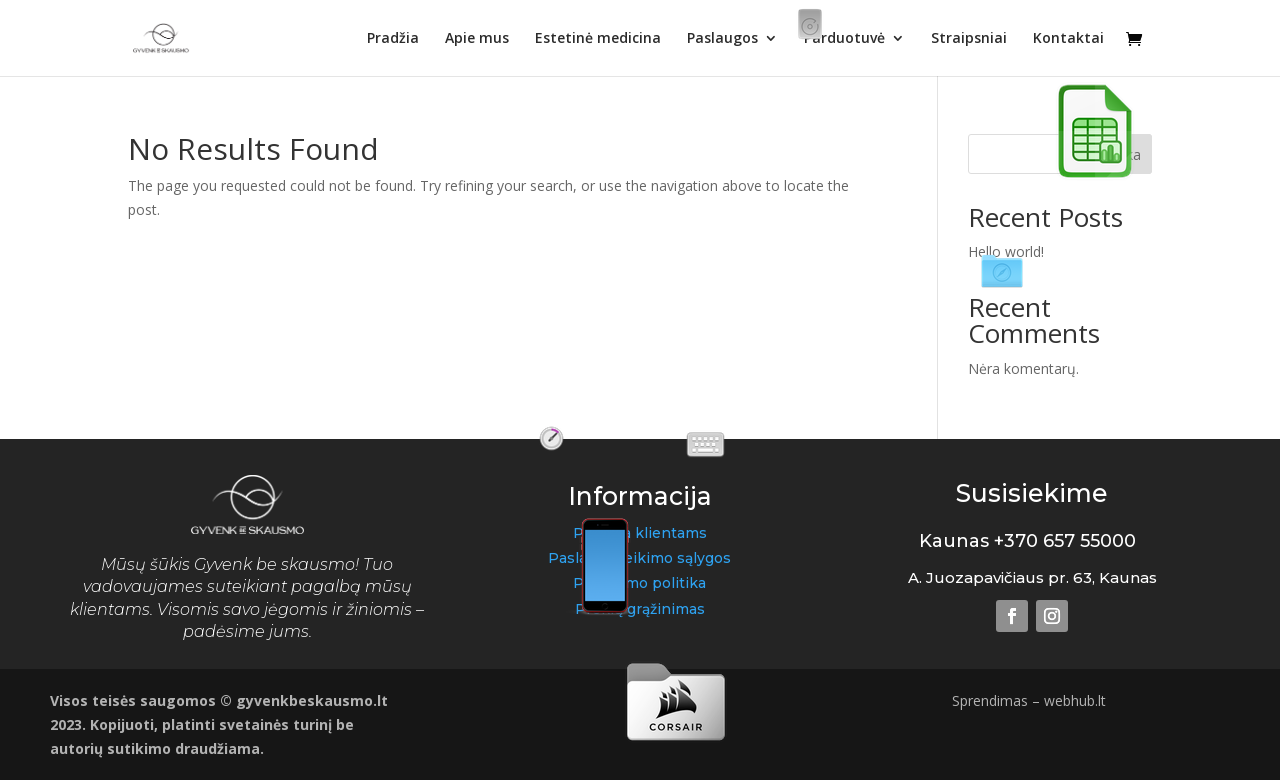  Describe the element at coordinates (1002, 271) in the screenshot. I see `access your local web server files` at that location.